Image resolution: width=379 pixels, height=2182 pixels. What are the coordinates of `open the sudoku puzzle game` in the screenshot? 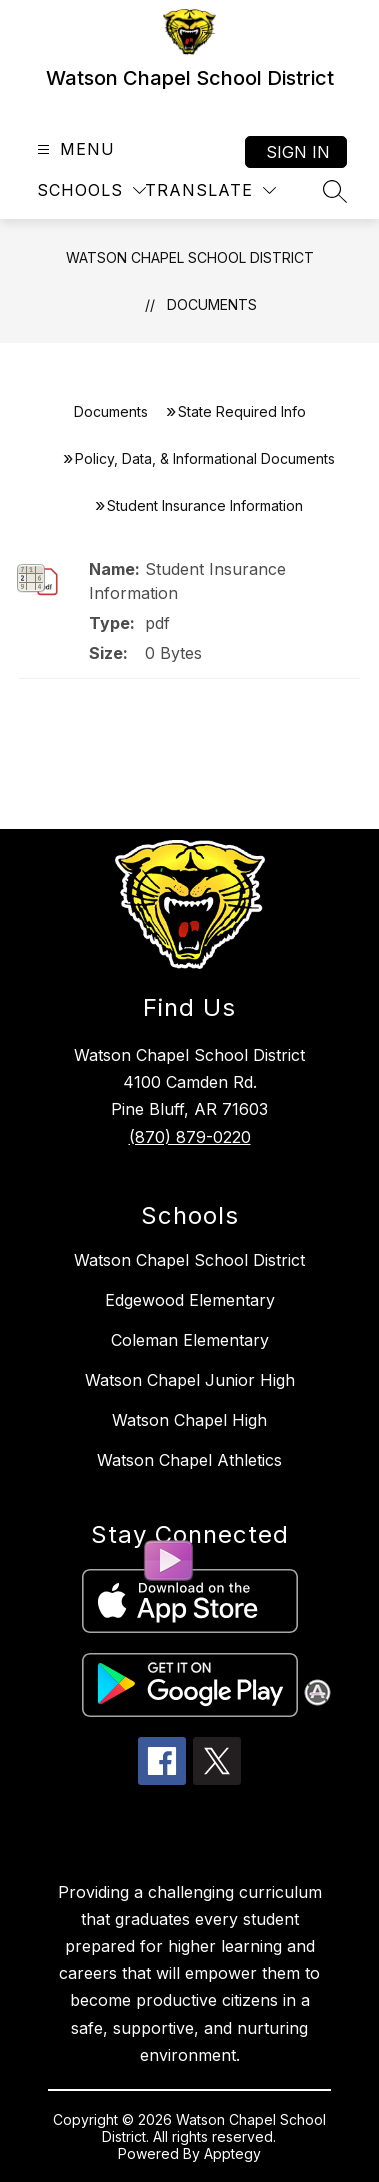 It's located at (31, 578).